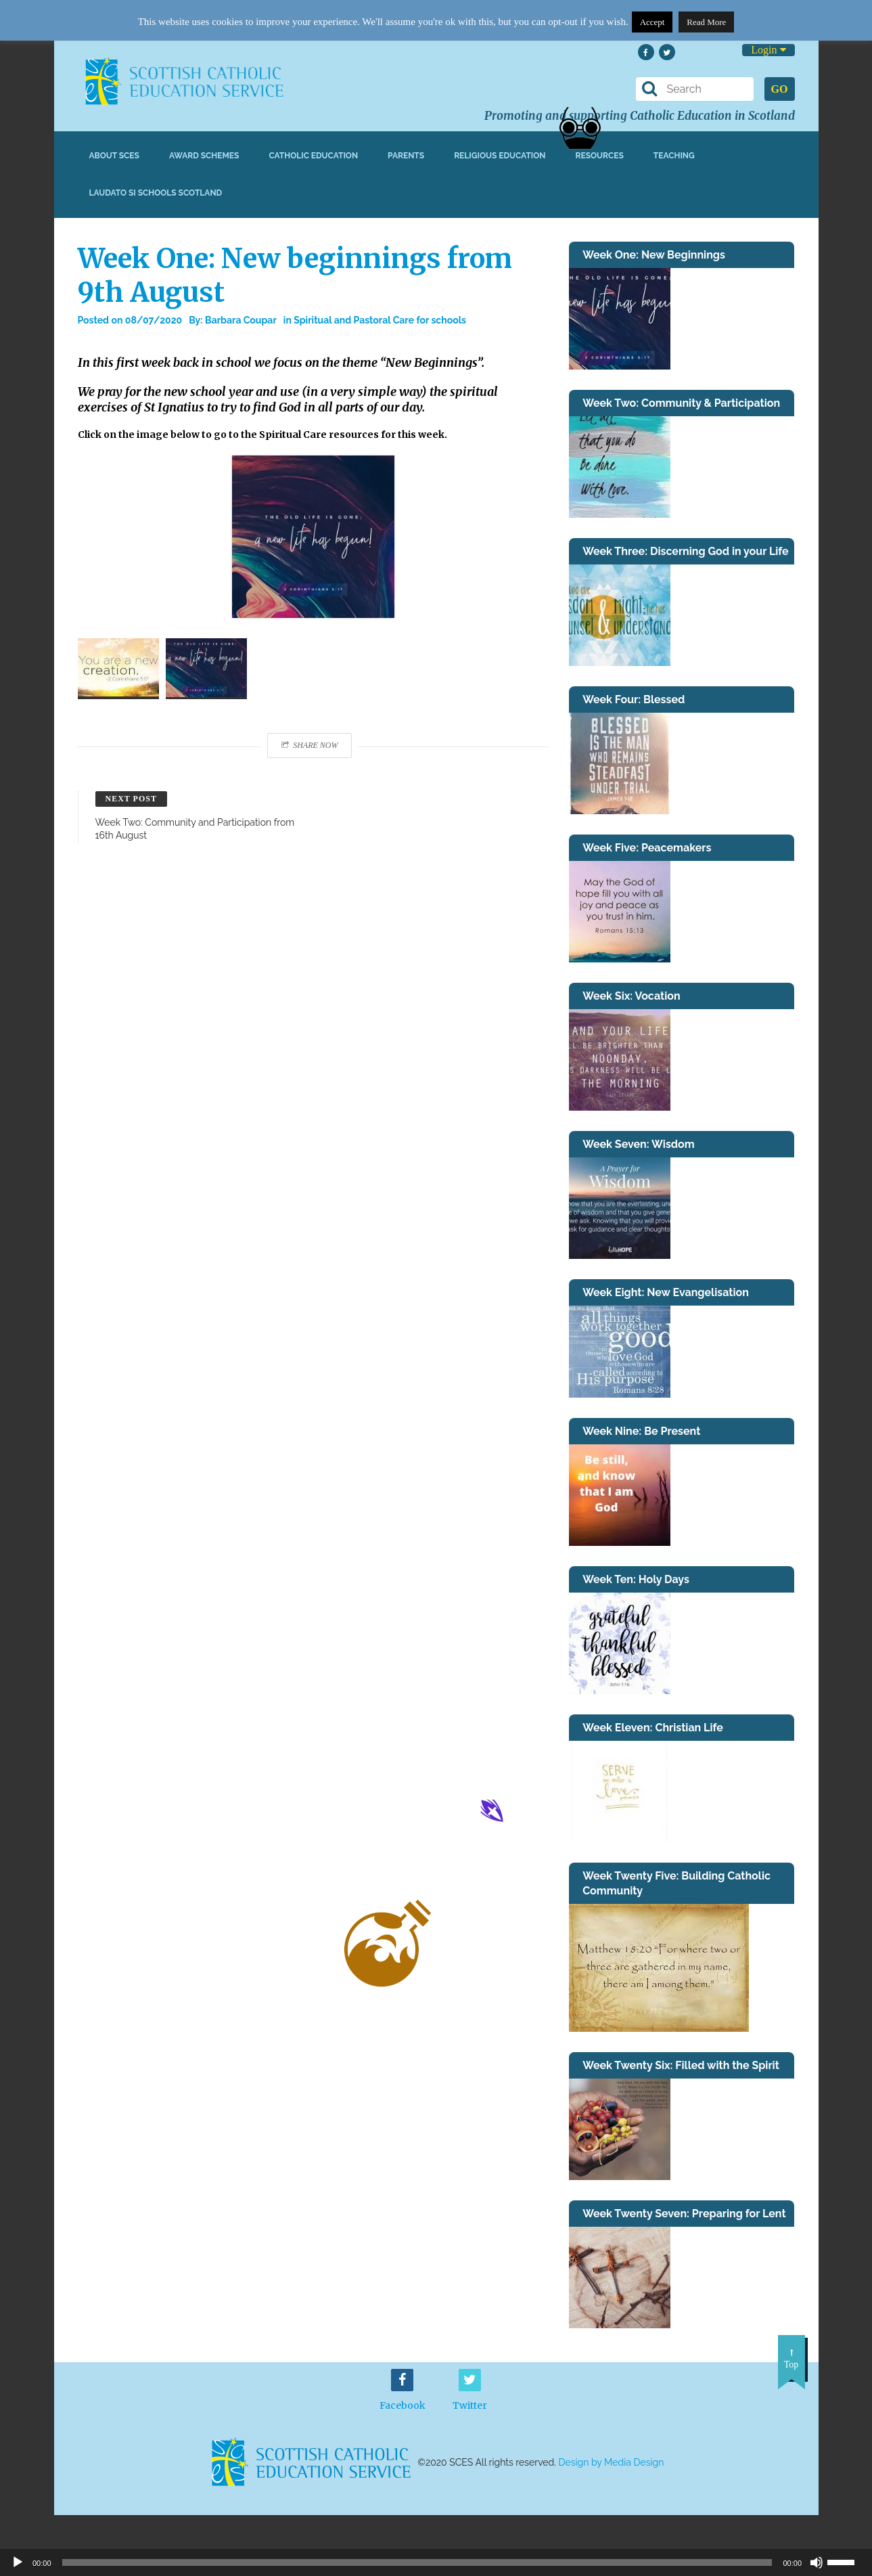 This screenshot has width=872, height=2576. What do you see at coordinates (492, 1811) in the screenshot?
I see `throw or launch a dagger attack` at bounding box center [492, 1811].